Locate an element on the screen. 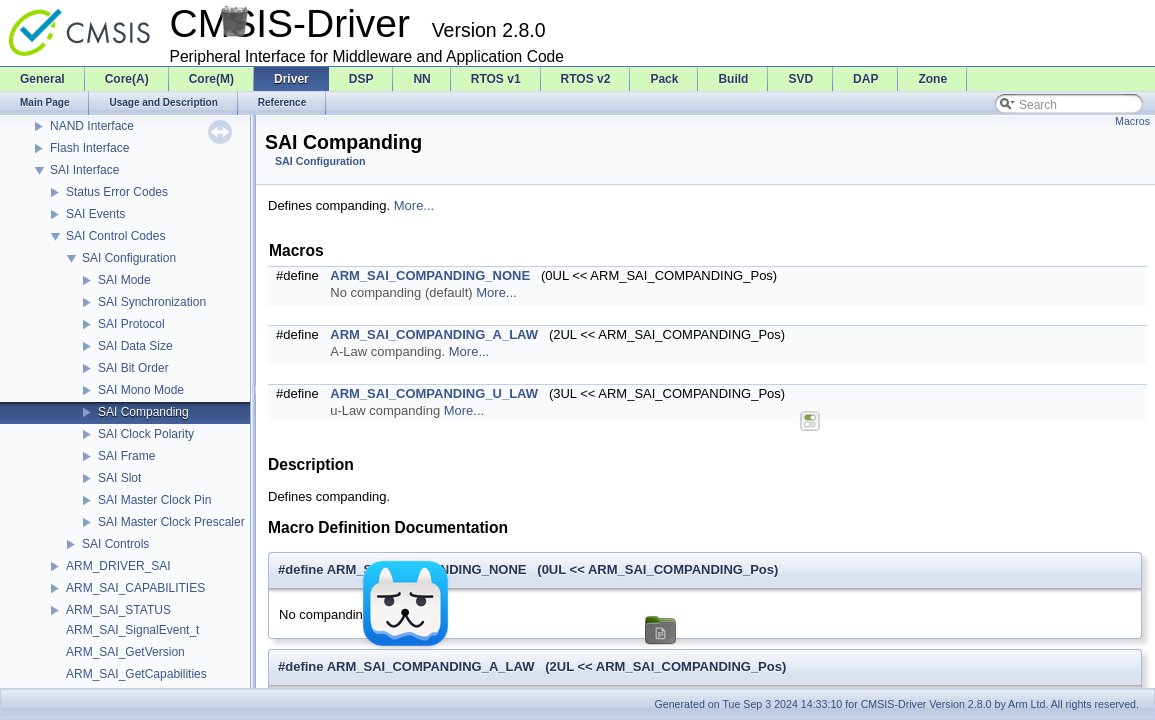 The width and height of the screenshot is (1155, 720). open Alpaca AI chat application is located at coordinates (405, 603).